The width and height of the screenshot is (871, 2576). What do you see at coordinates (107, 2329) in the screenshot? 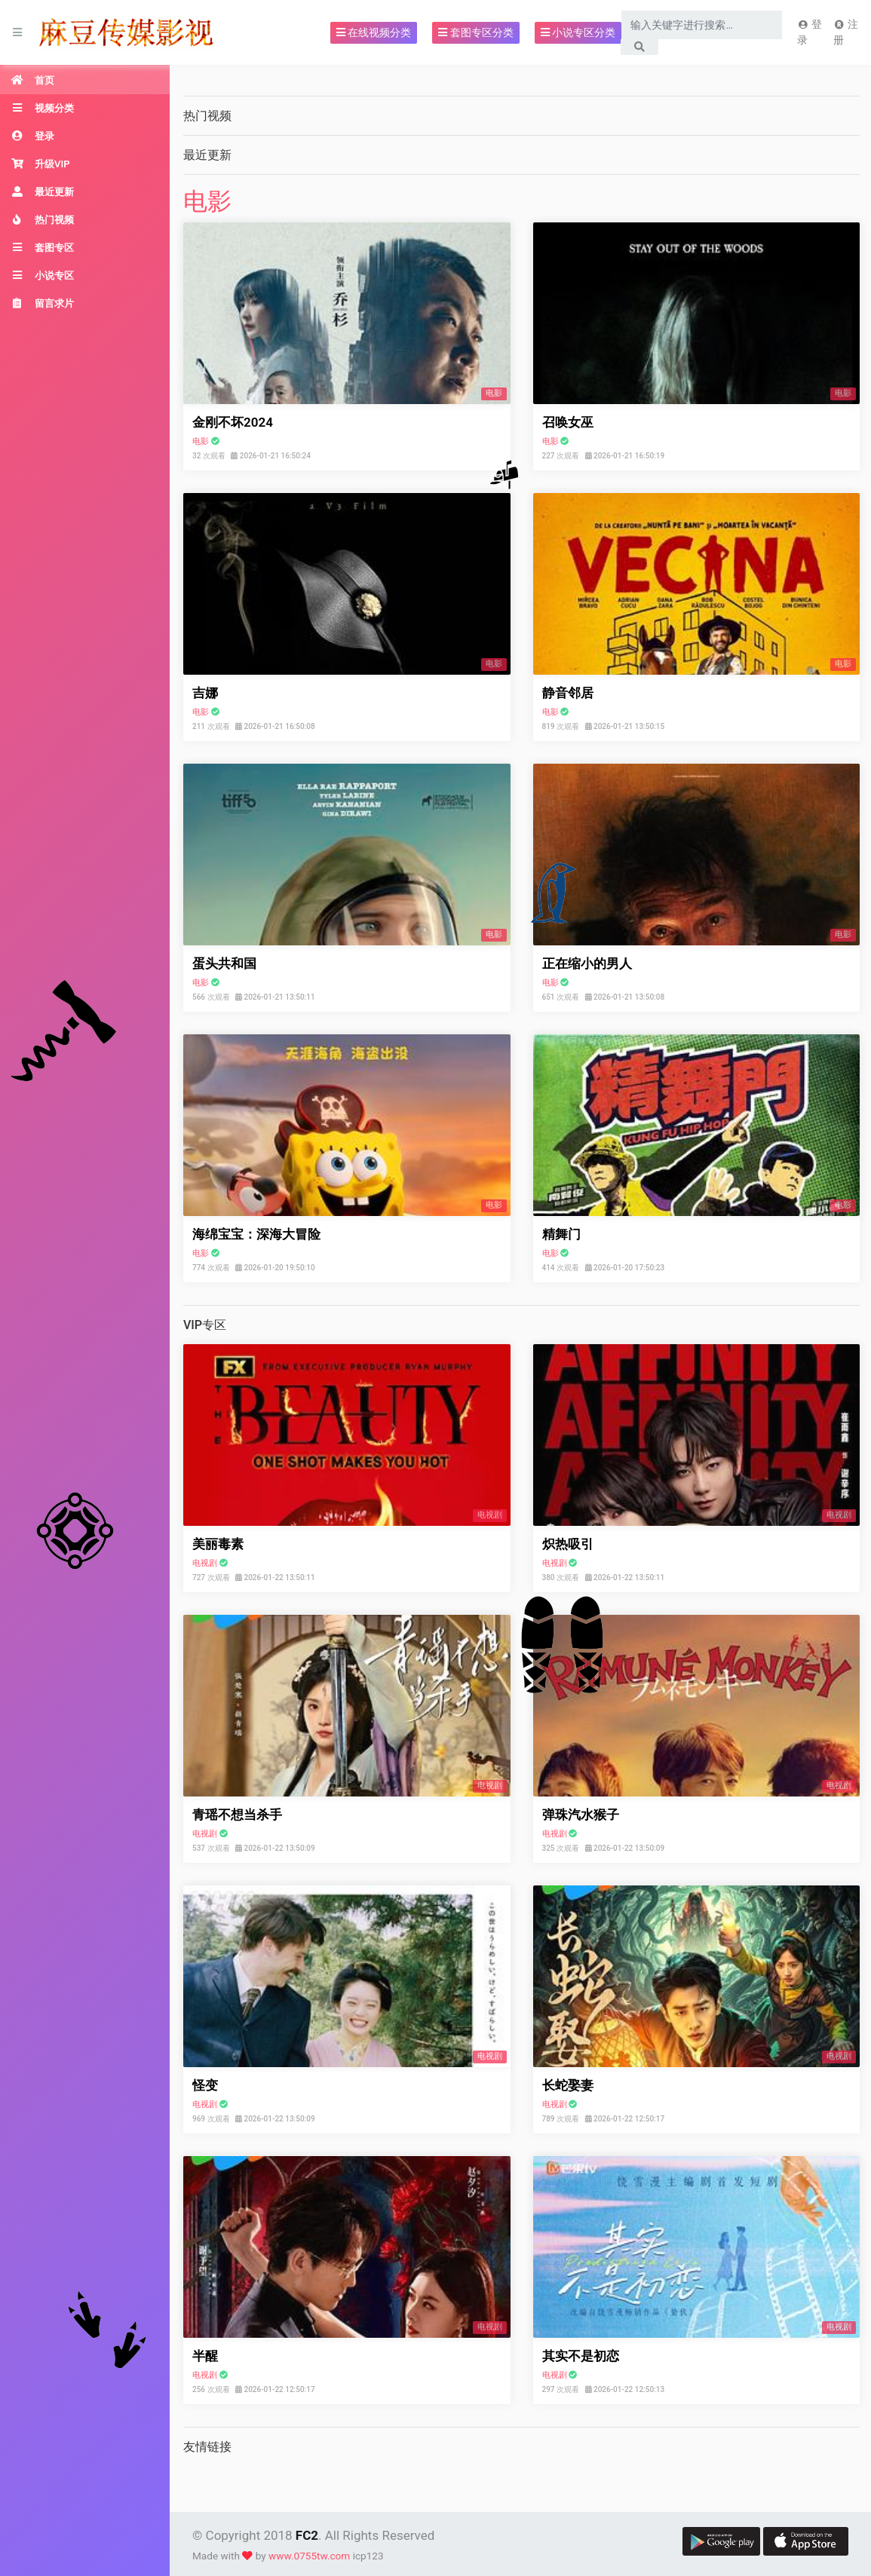
I see `indicates dinosaur or velociraptor content in a game` at bounding box center [107, 2329].